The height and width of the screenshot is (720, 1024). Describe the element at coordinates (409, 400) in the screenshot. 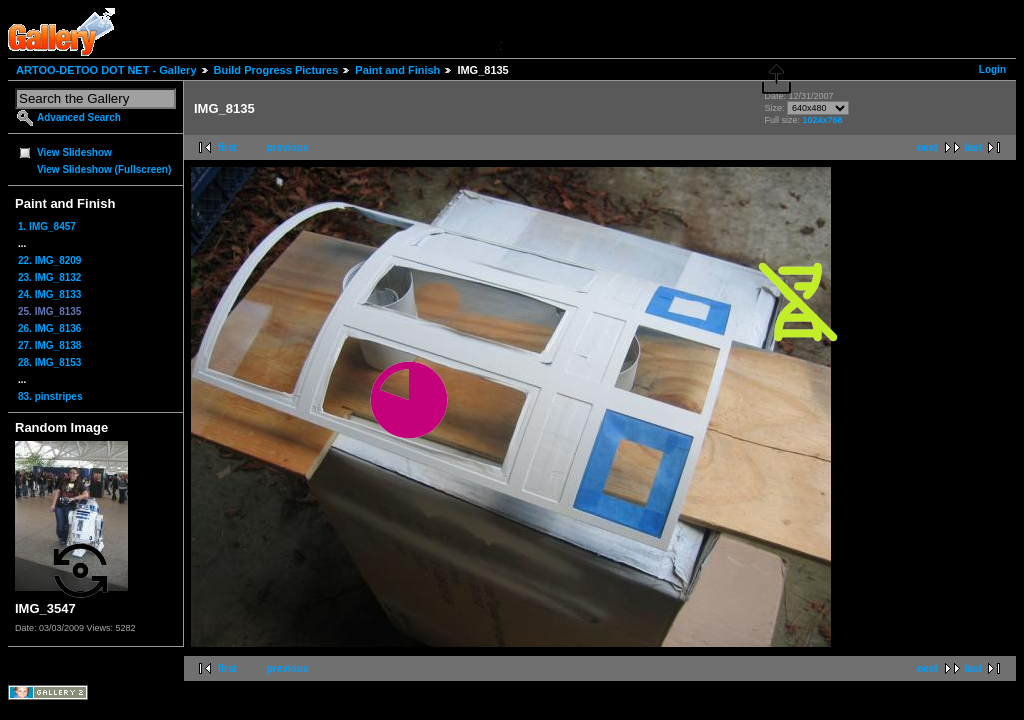

I see `indicates 80% progress or completion` at that location.